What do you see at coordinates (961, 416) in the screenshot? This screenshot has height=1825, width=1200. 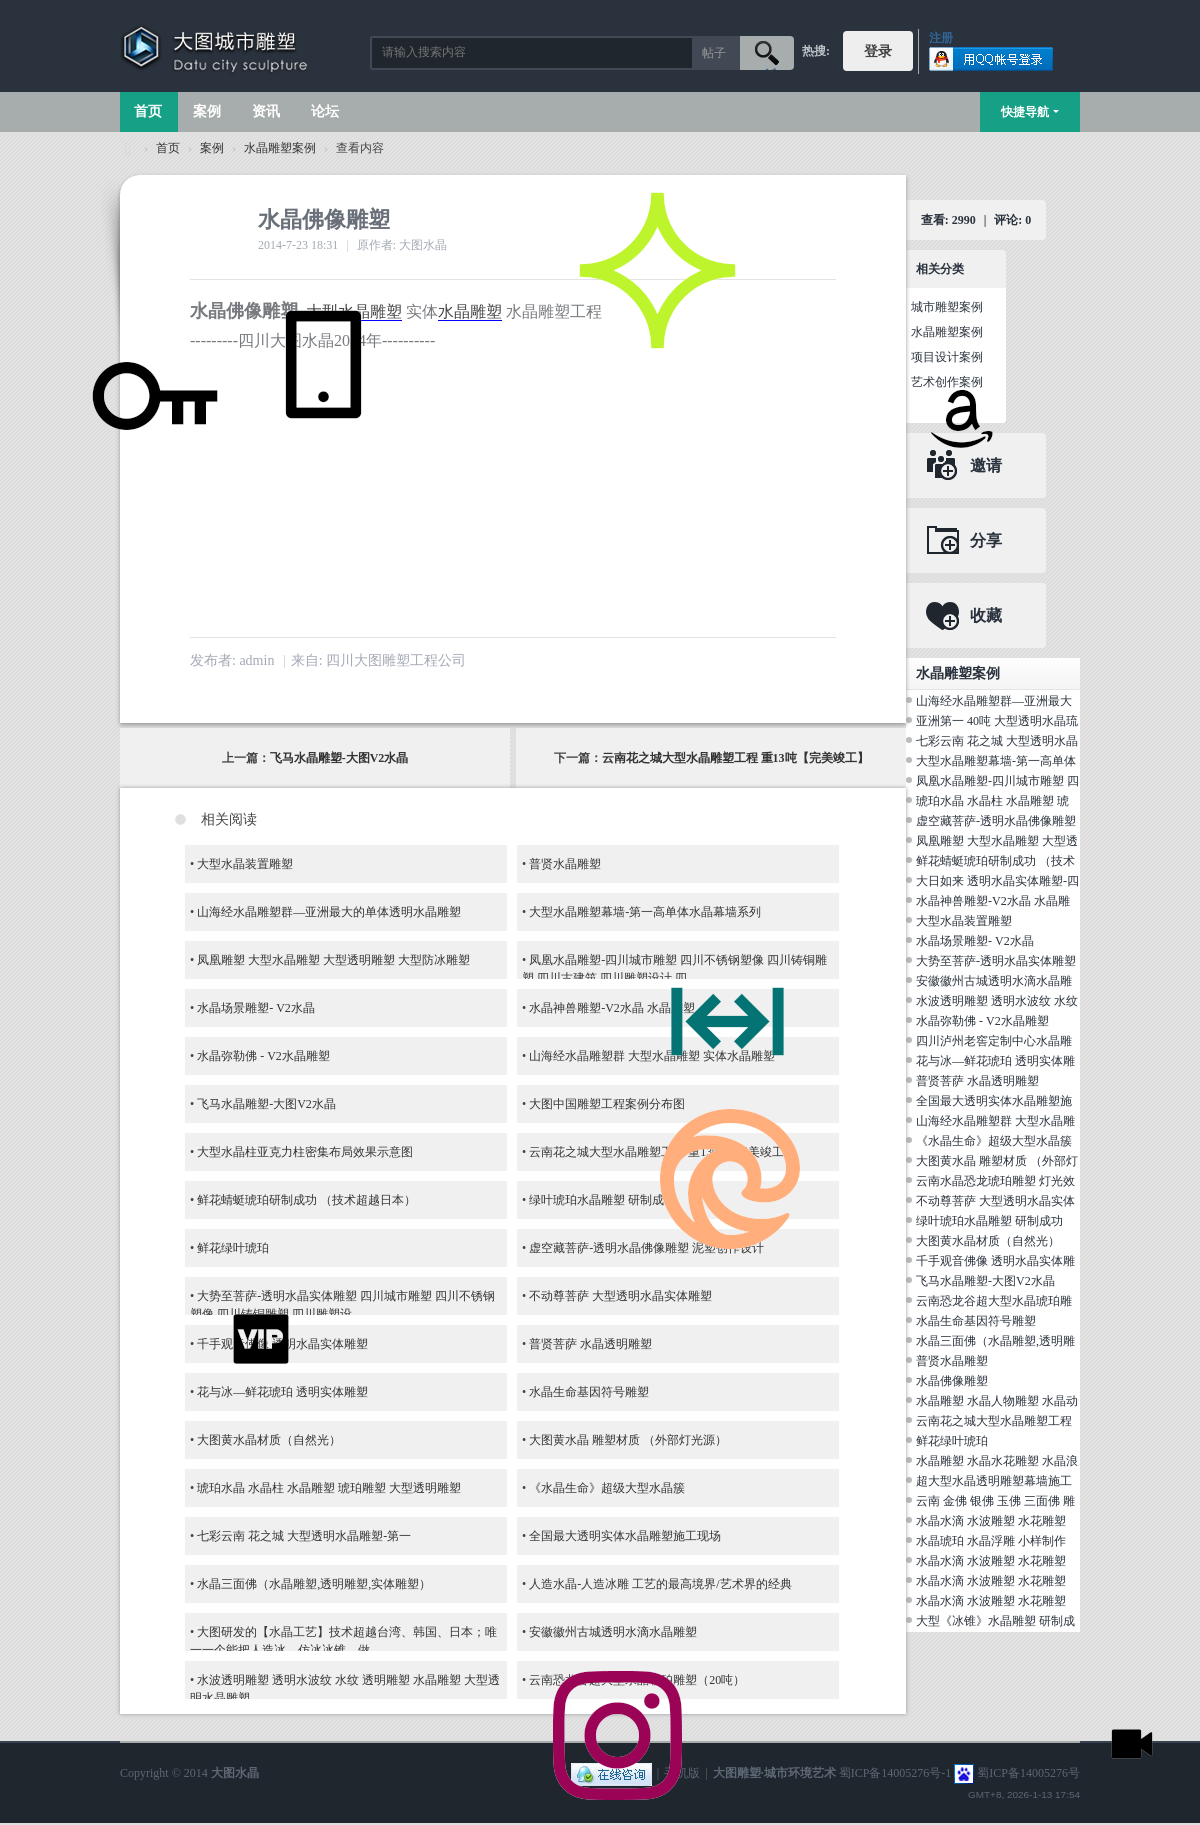 I see `open the Amazon app` at bounding box center [961, 416].